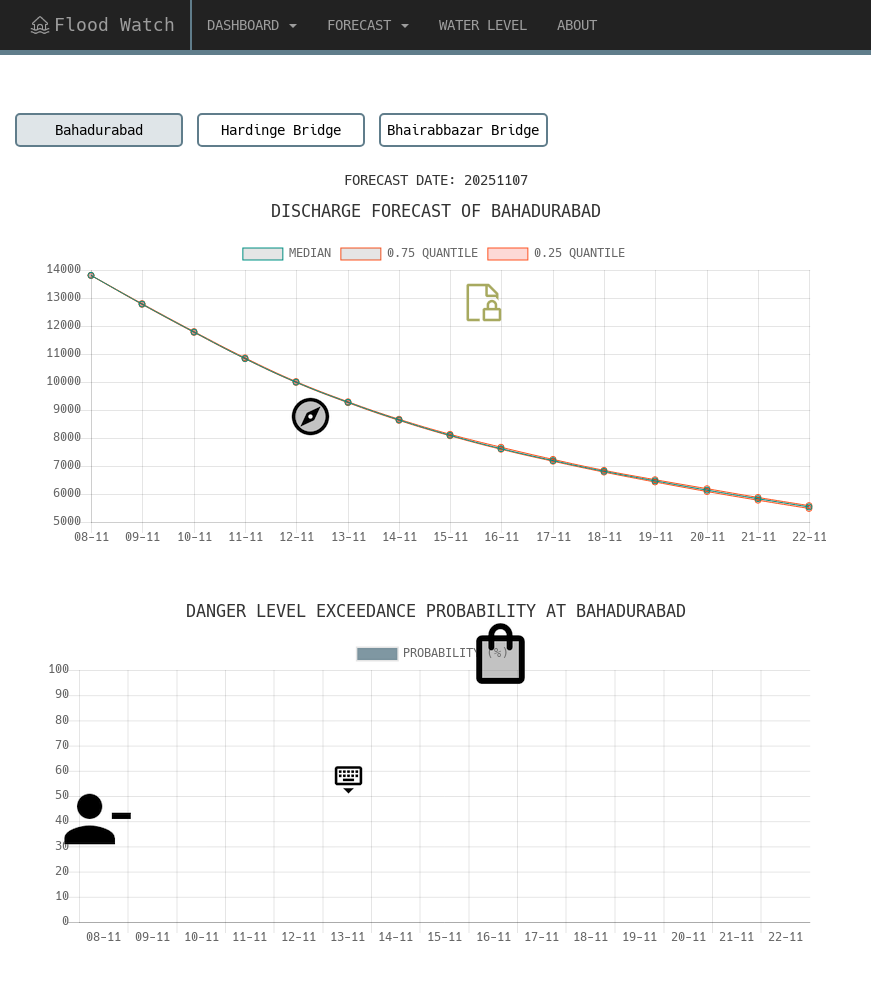 This screenshot has width=871, height=992. Describe the element at coordinates (348, 778) in the screenshot. I see `hide the on-screen keyboard` at that location.